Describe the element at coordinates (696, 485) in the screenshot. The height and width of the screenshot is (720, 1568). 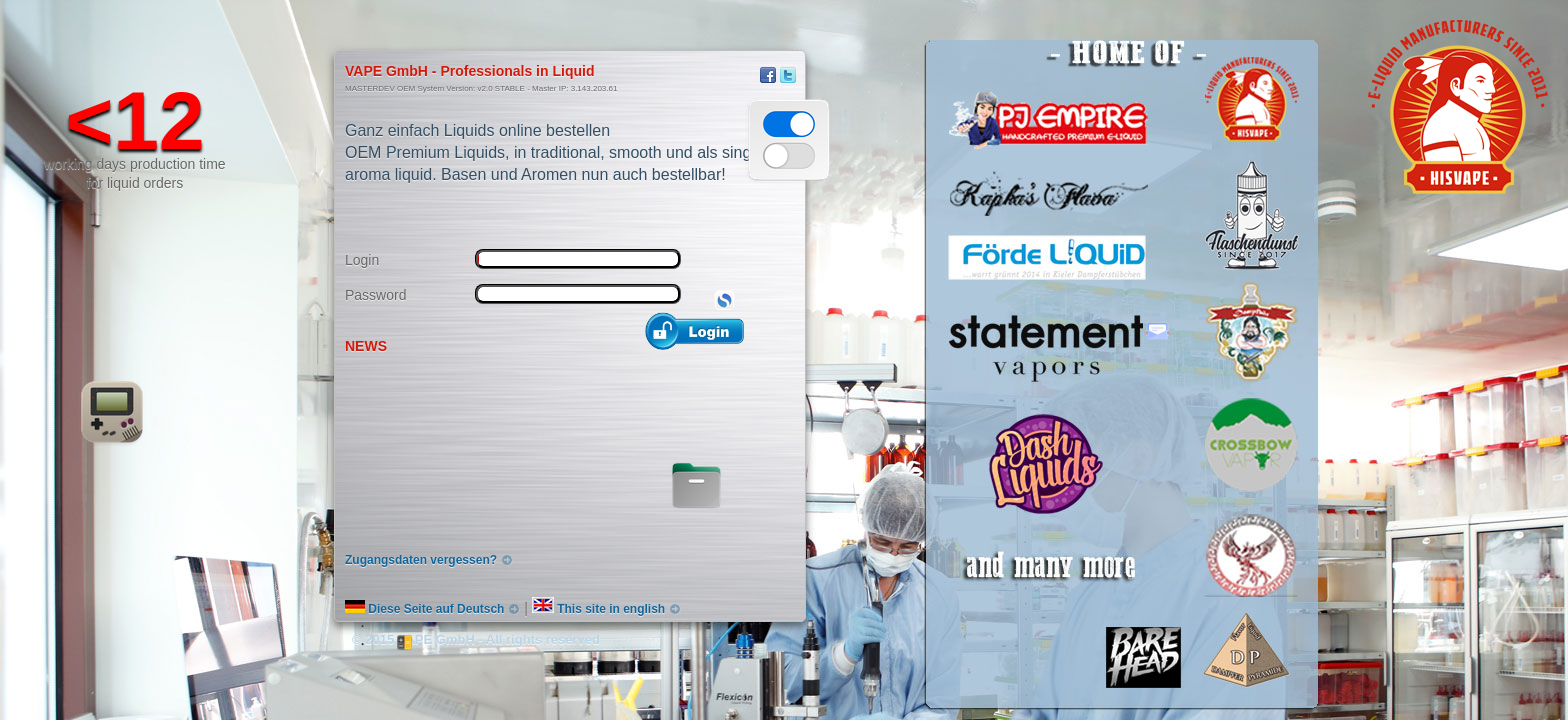
I see `open the file manager` at that location.